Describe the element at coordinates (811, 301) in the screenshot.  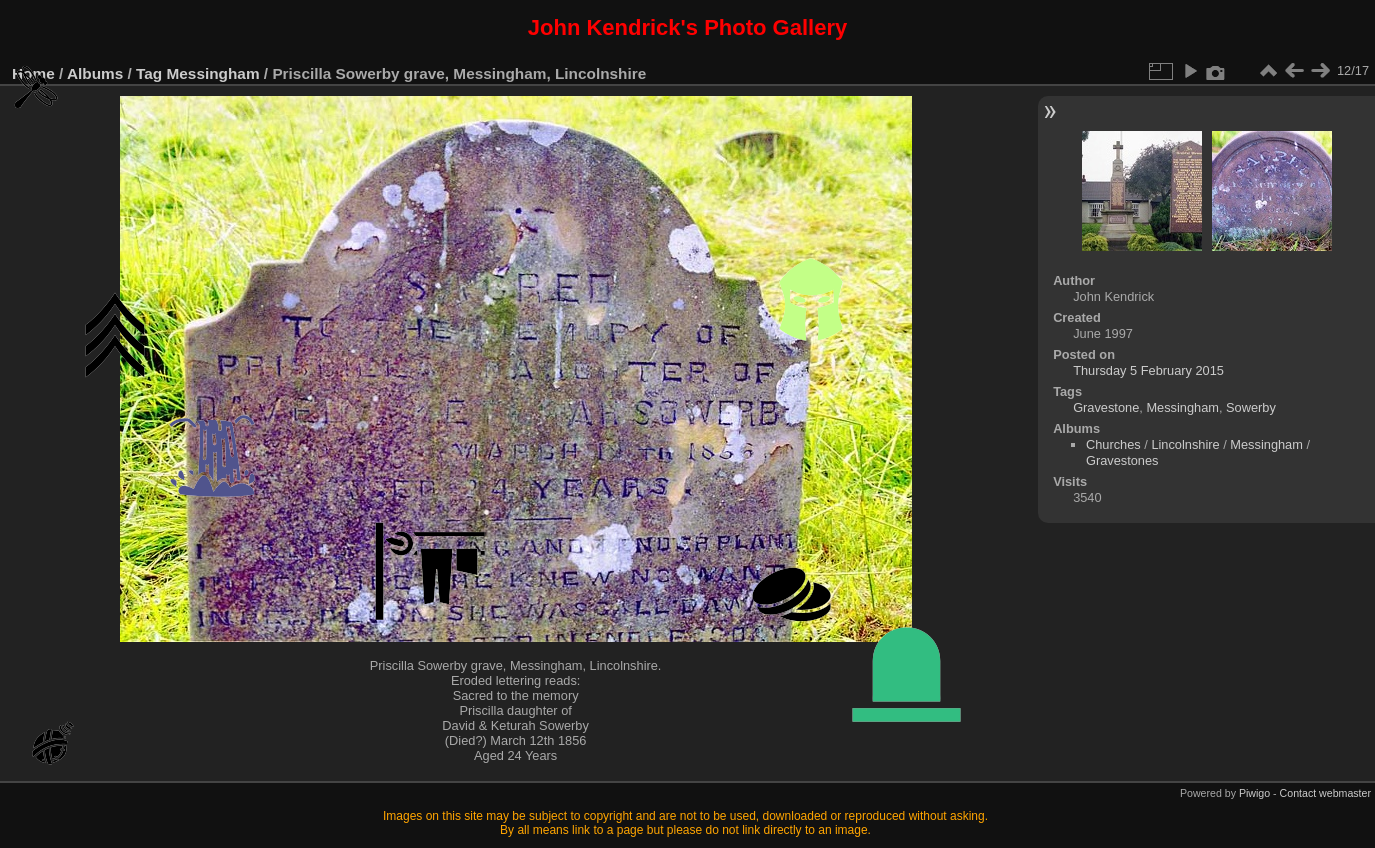
I see `select warrior or knight character class` at that location.